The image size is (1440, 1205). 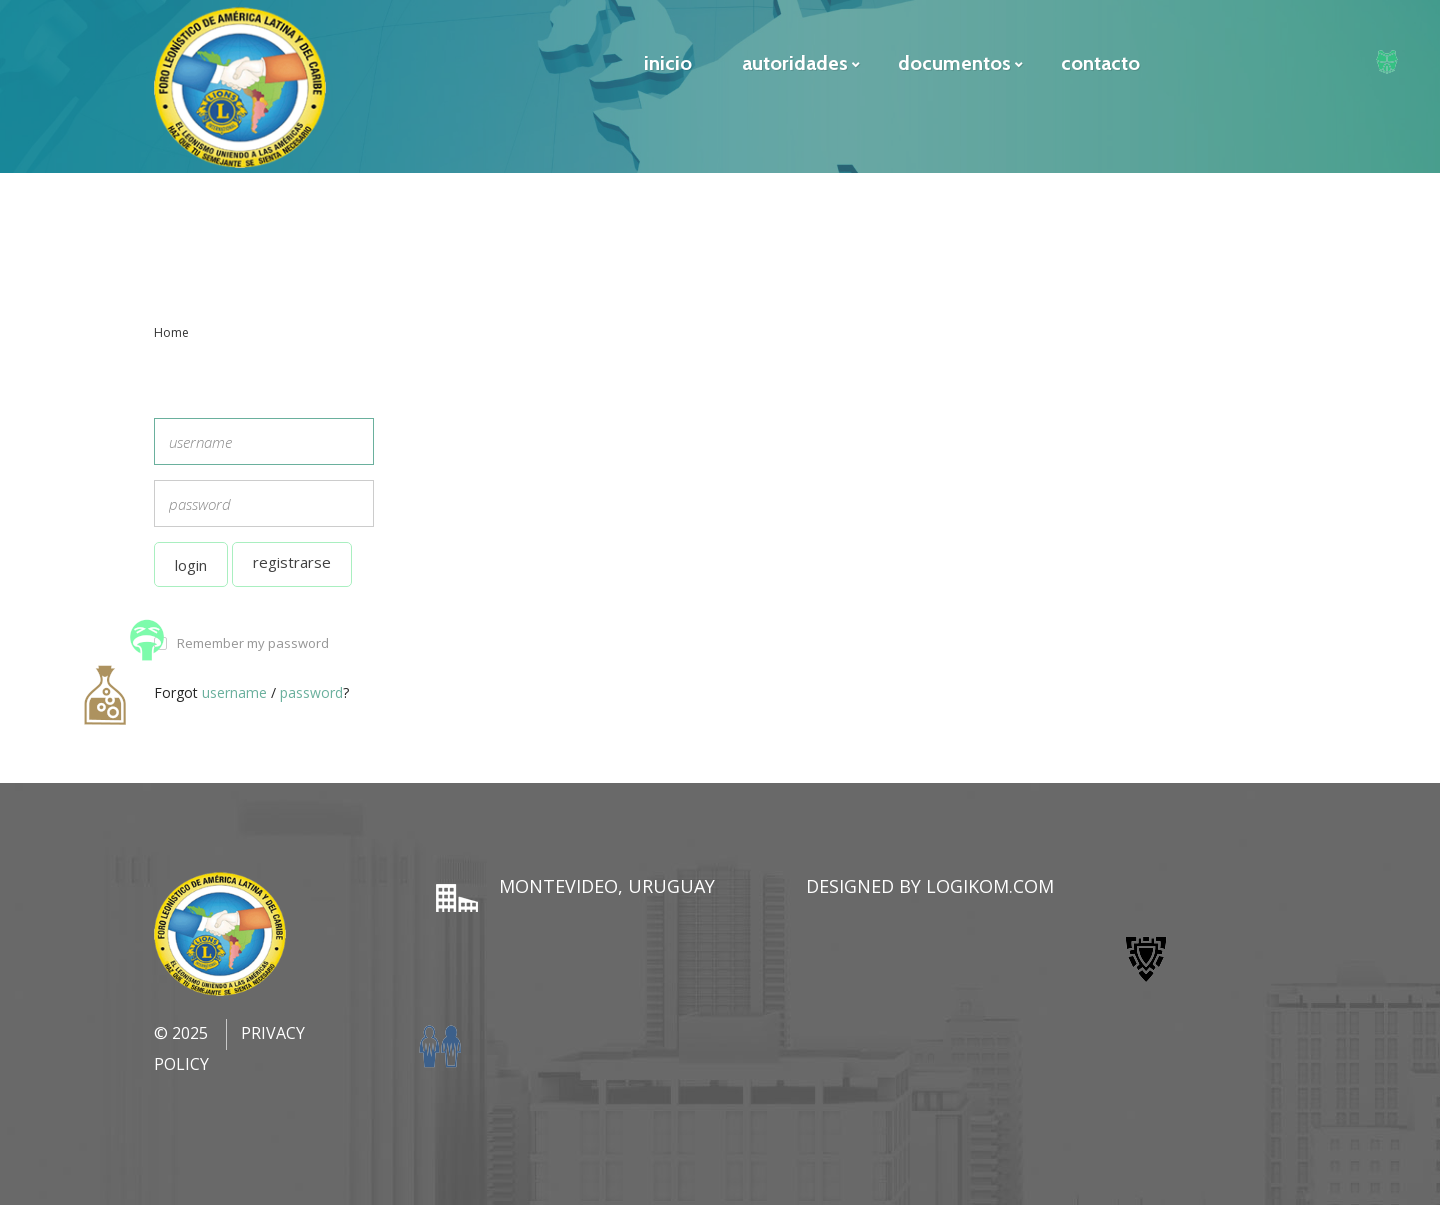 What do you see at coordinates (1146, 959) in the screenshot?
I see `indicates protected or secured content` at bounding box center [1146, 959].